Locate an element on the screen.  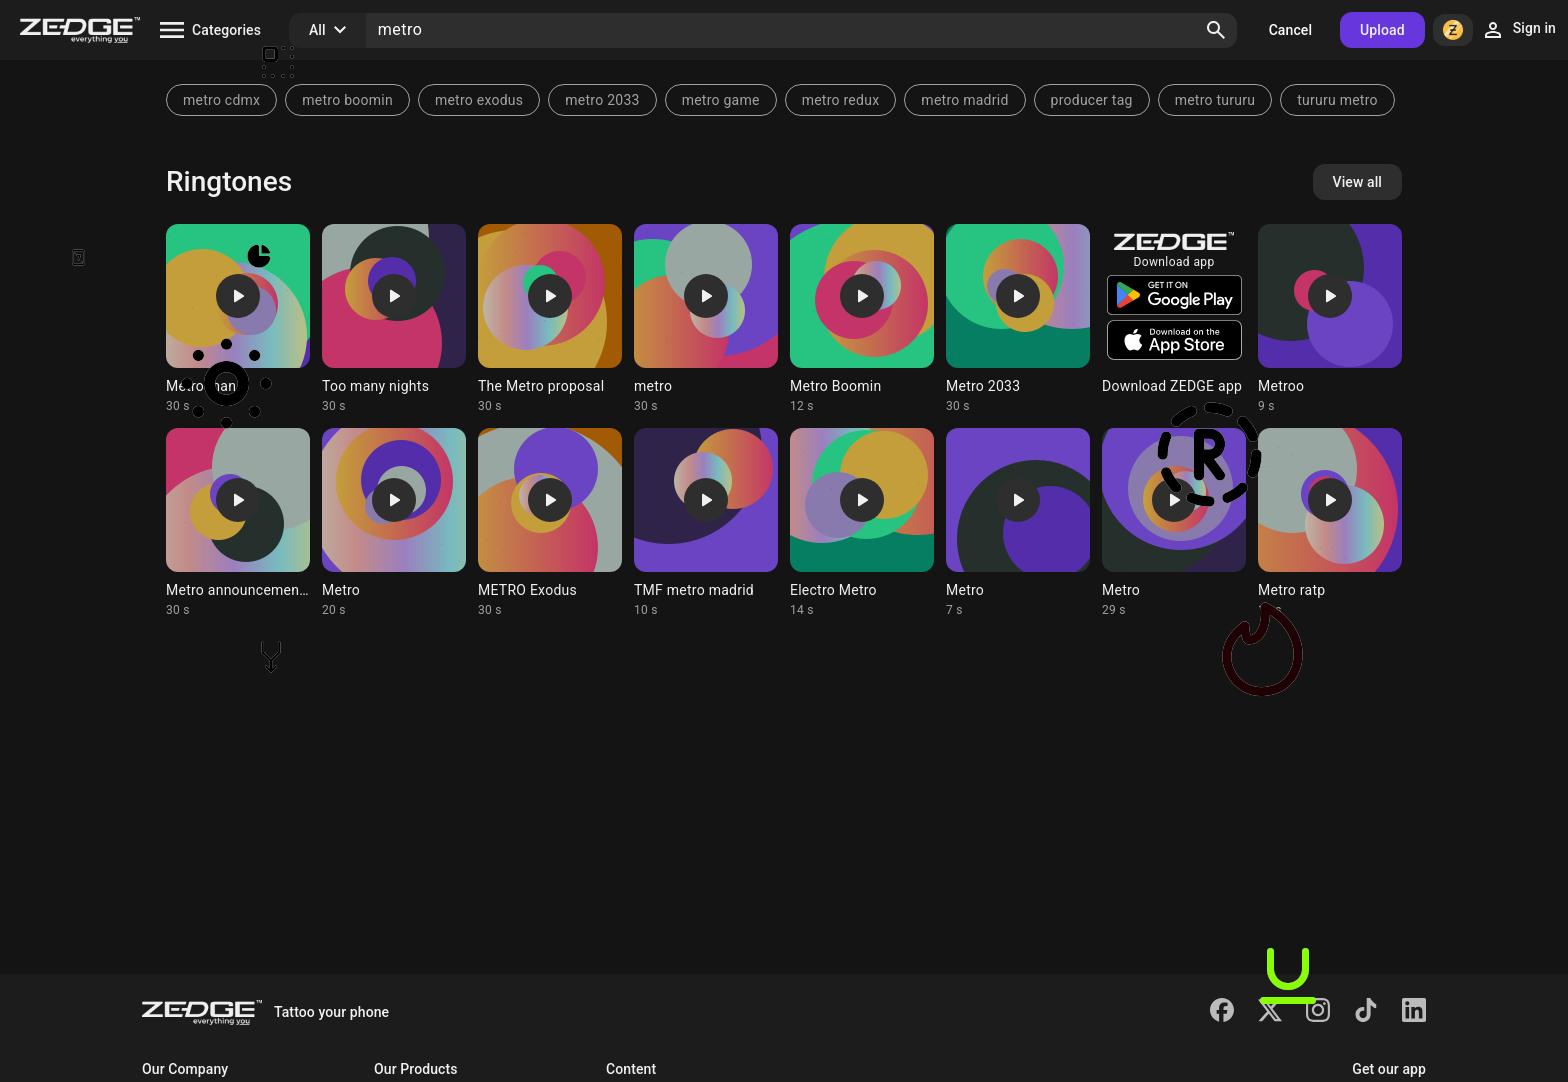
open tinder dating app is located at coordinates (1262, 651).